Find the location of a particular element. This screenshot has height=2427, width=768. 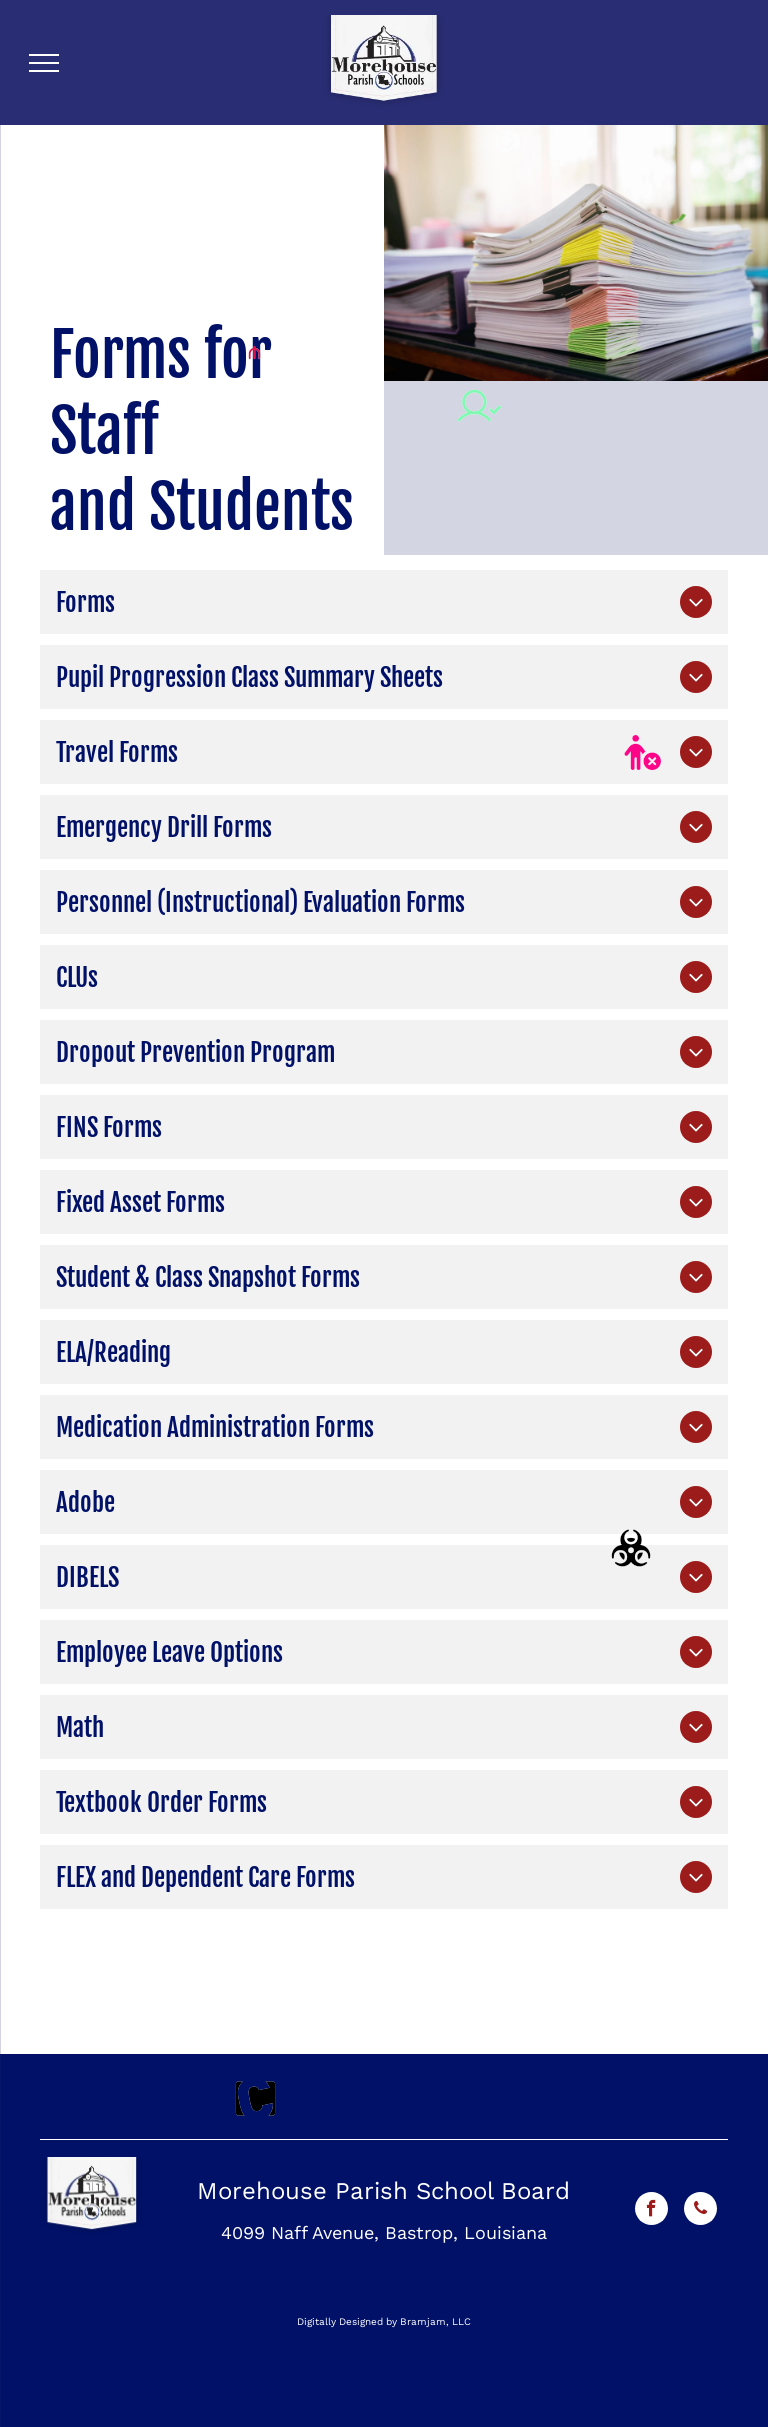

verify or confirm user identity is located at coordinates (478, 407).